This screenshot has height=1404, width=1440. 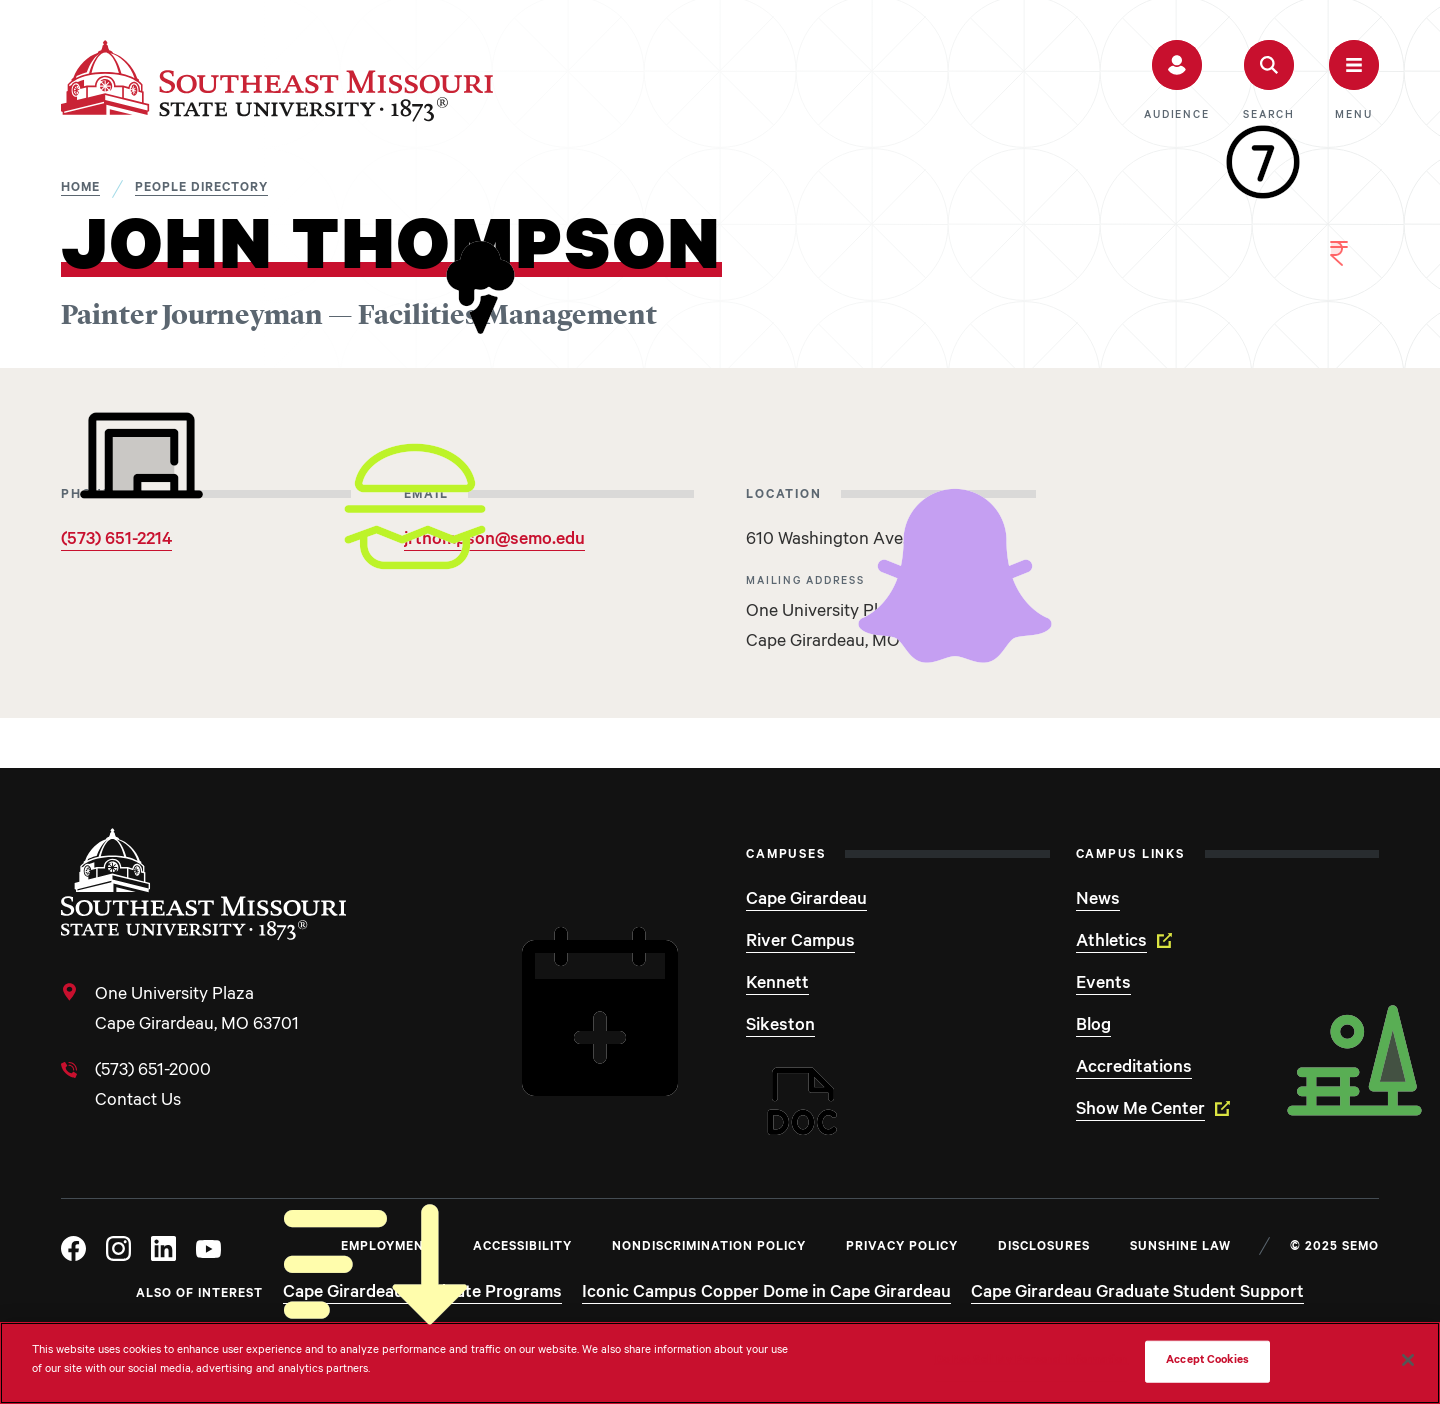 I want to click on view nearby parks or green spaces, so click(x=1354, y=1067).